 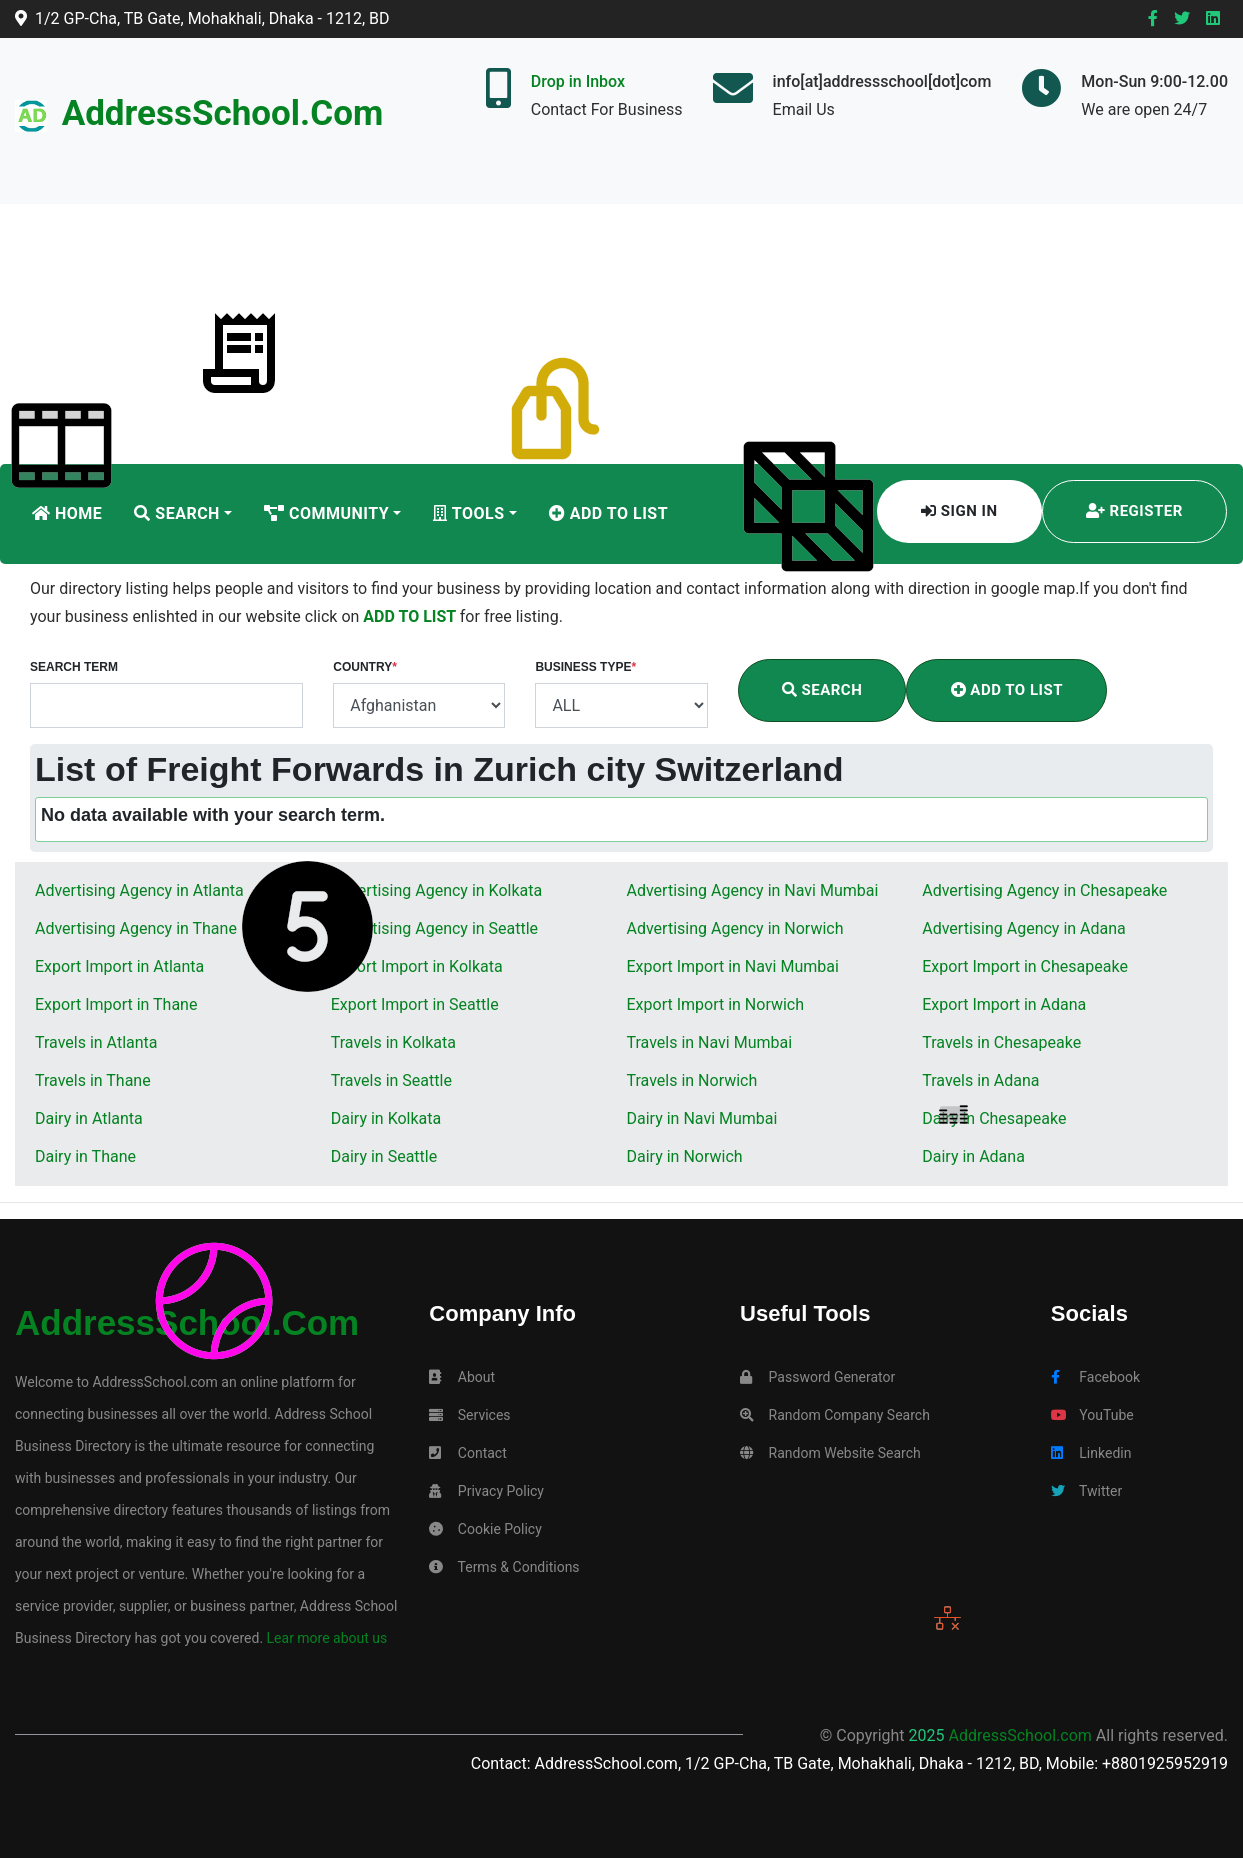 I want to click on browse video or movie content, so click(x=61, y=445).